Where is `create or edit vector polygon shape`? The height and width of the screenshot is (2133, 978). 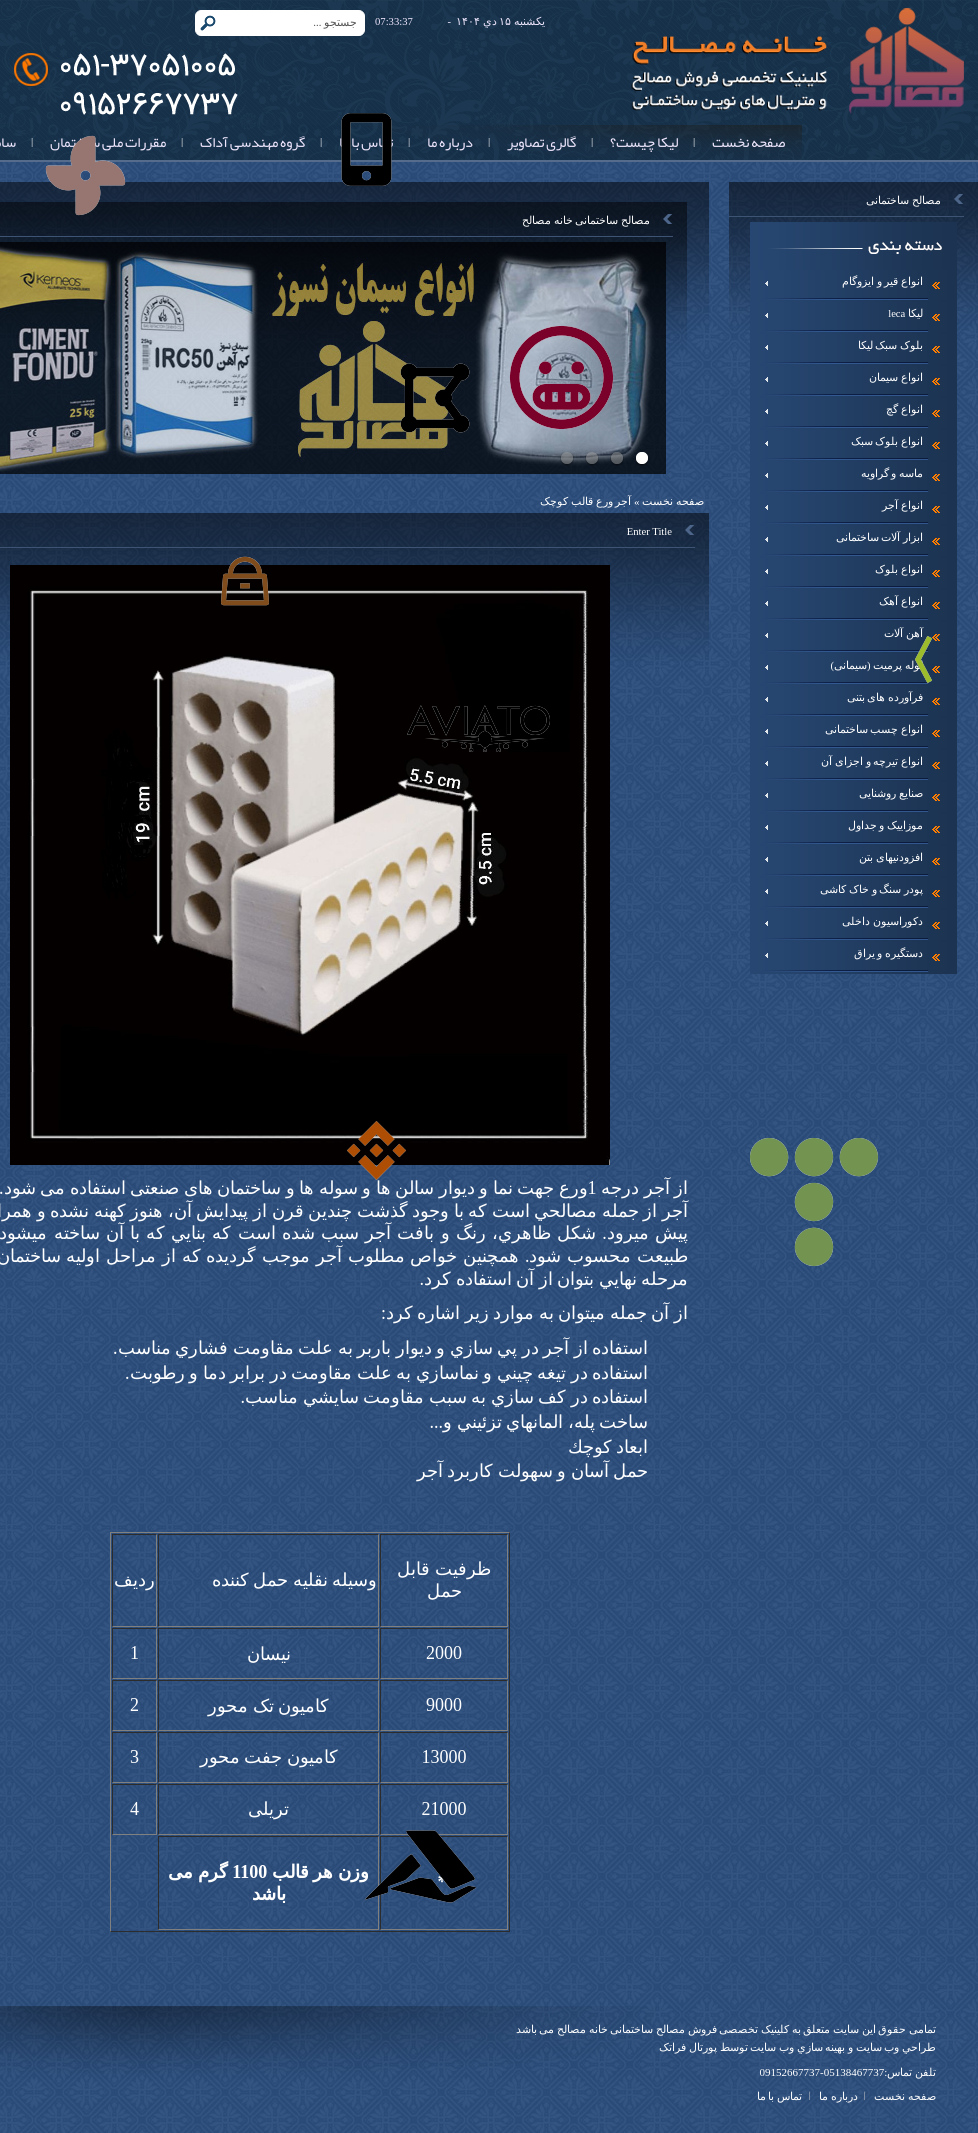
create or edit vector polygon shape is located at coordinates (435, 398).